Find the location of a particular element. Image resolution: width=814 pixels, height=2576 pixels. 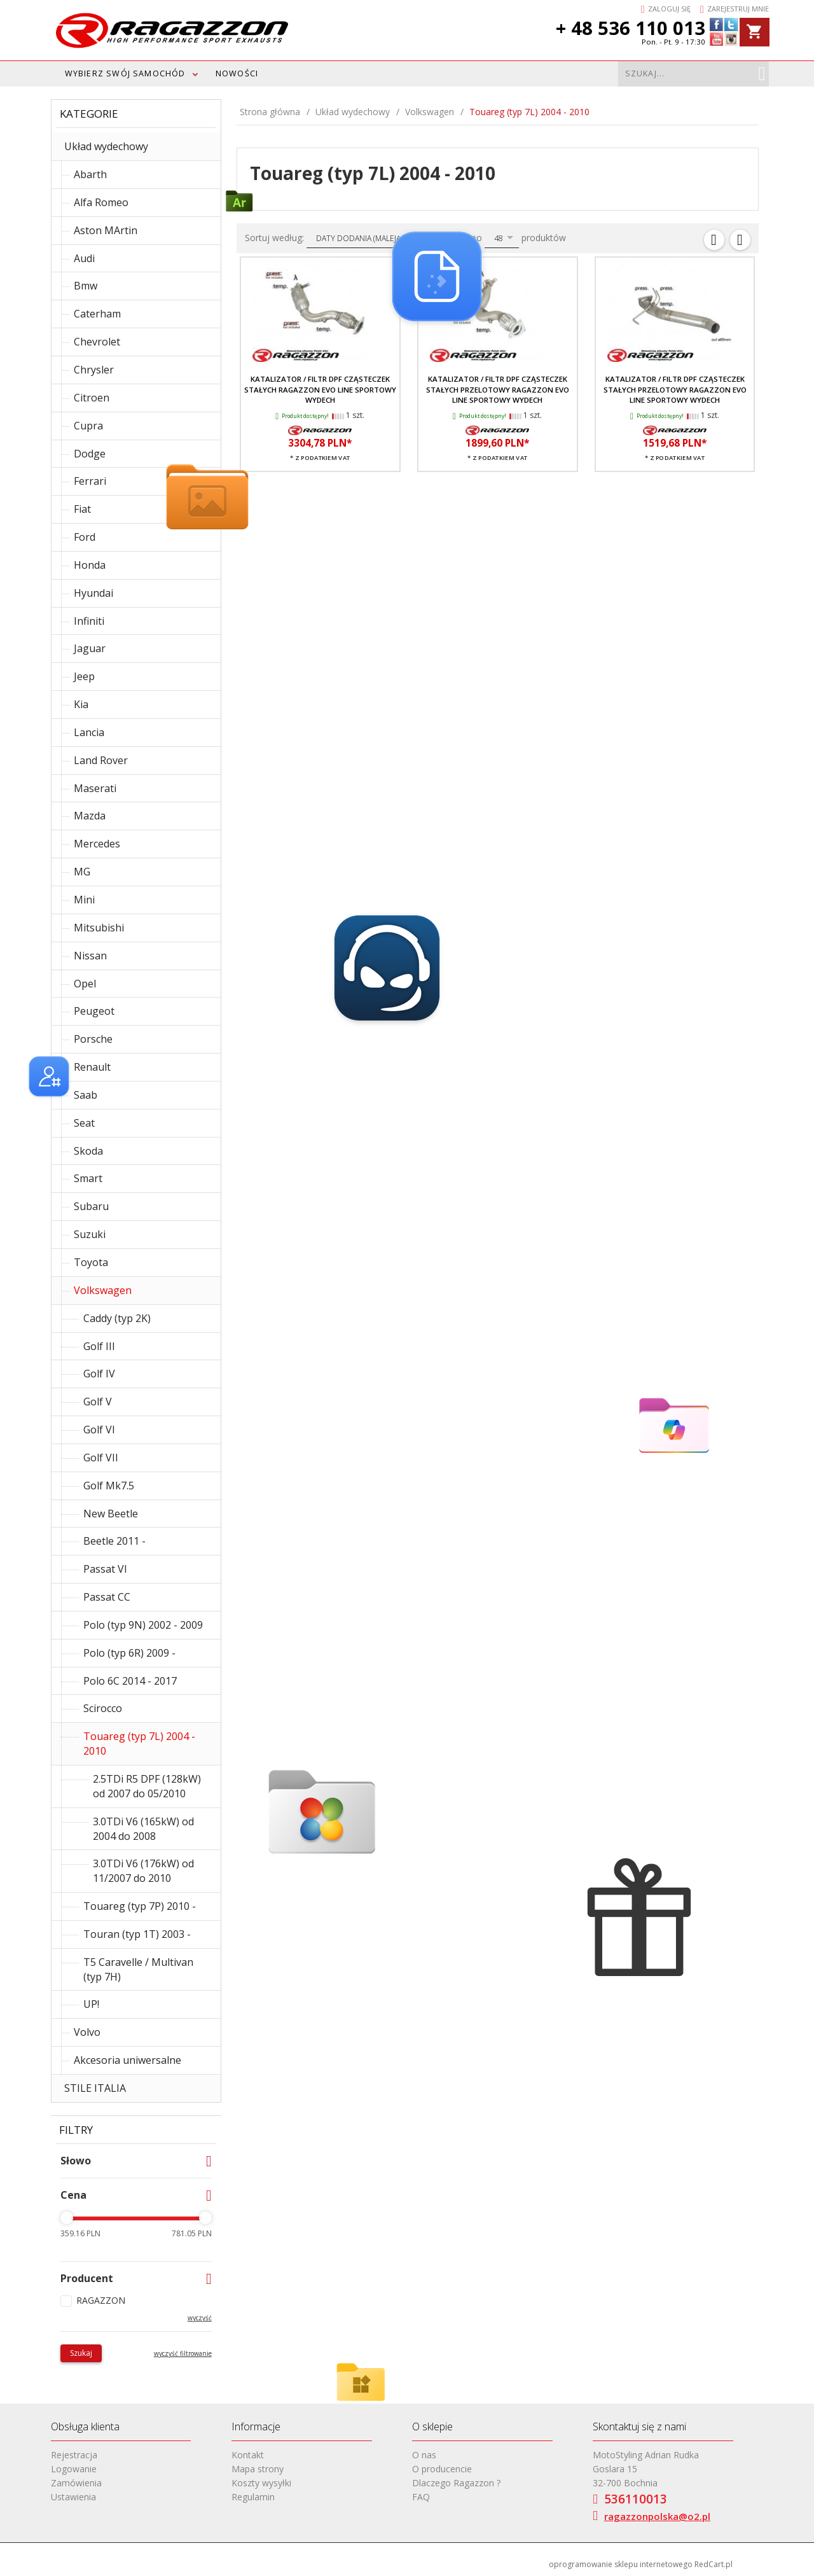

open folder containing microsoft copilot 365 files is located at coordinates (673, 1427).